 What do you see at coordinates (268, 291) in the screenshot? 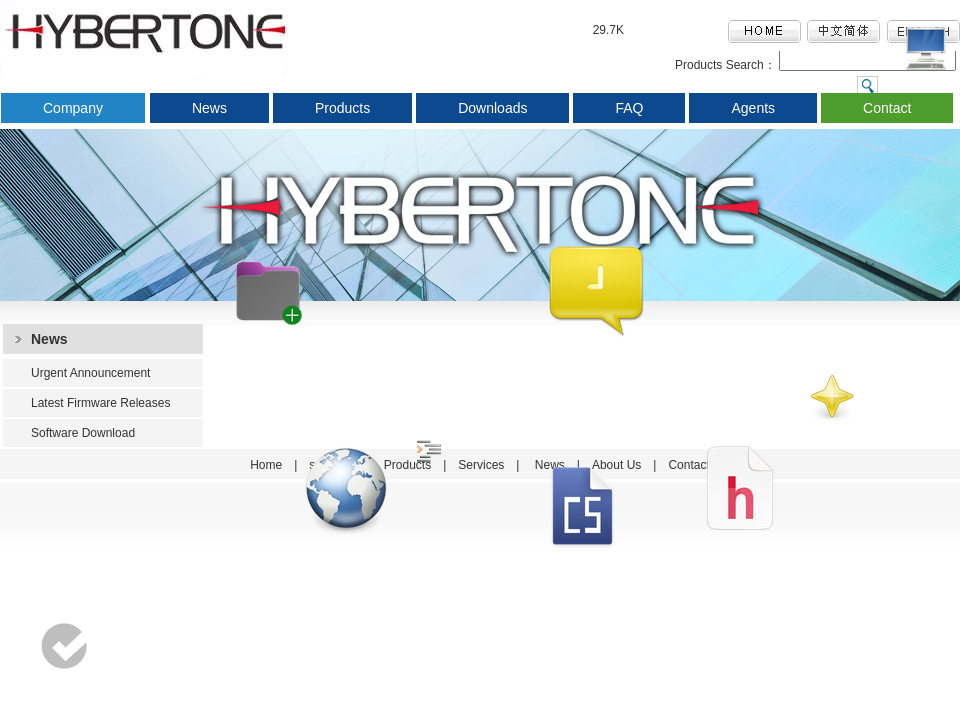
I see `create a new folder` at bounding box center [268, 291].